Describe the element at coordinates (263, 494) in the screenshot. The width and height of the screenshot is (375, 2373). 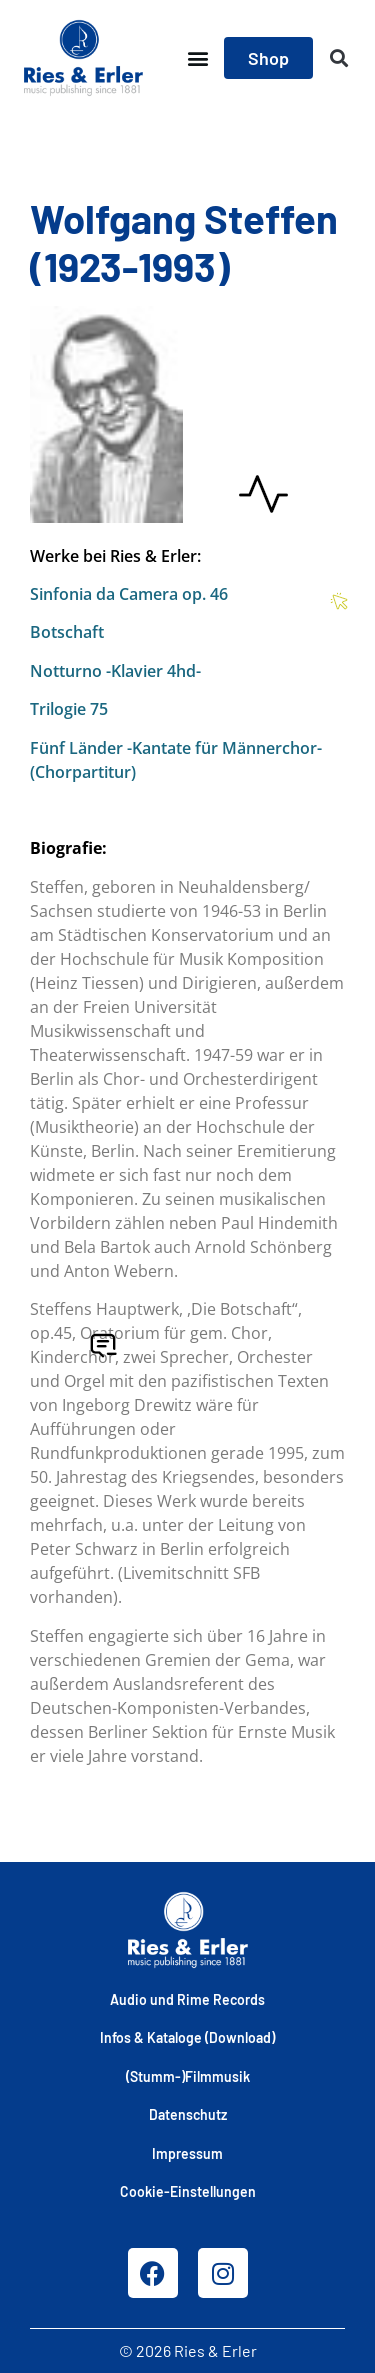
I see `view repository activity and insights` at that location.